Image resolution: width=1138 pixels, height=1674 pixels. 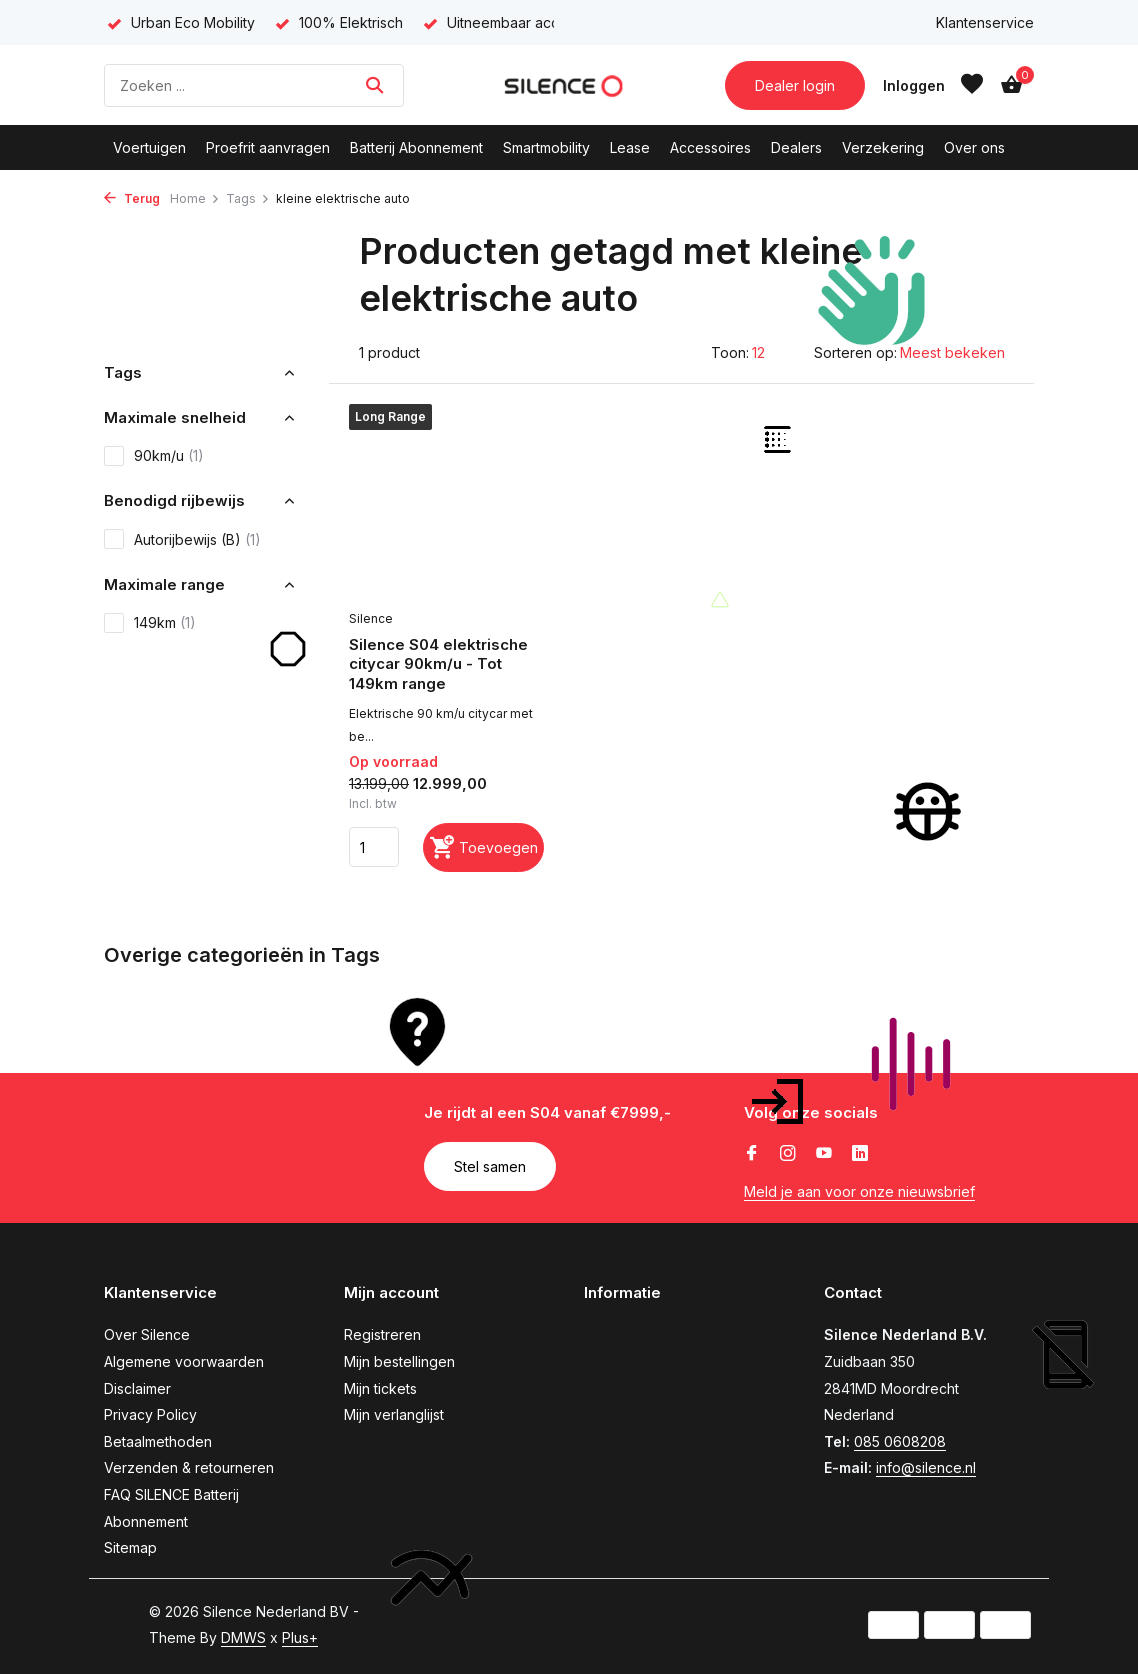 What do you see at coordinates (288, 649) in the screenshot?
I see `stop or halt action indicator` at bounding box center [288, 649].